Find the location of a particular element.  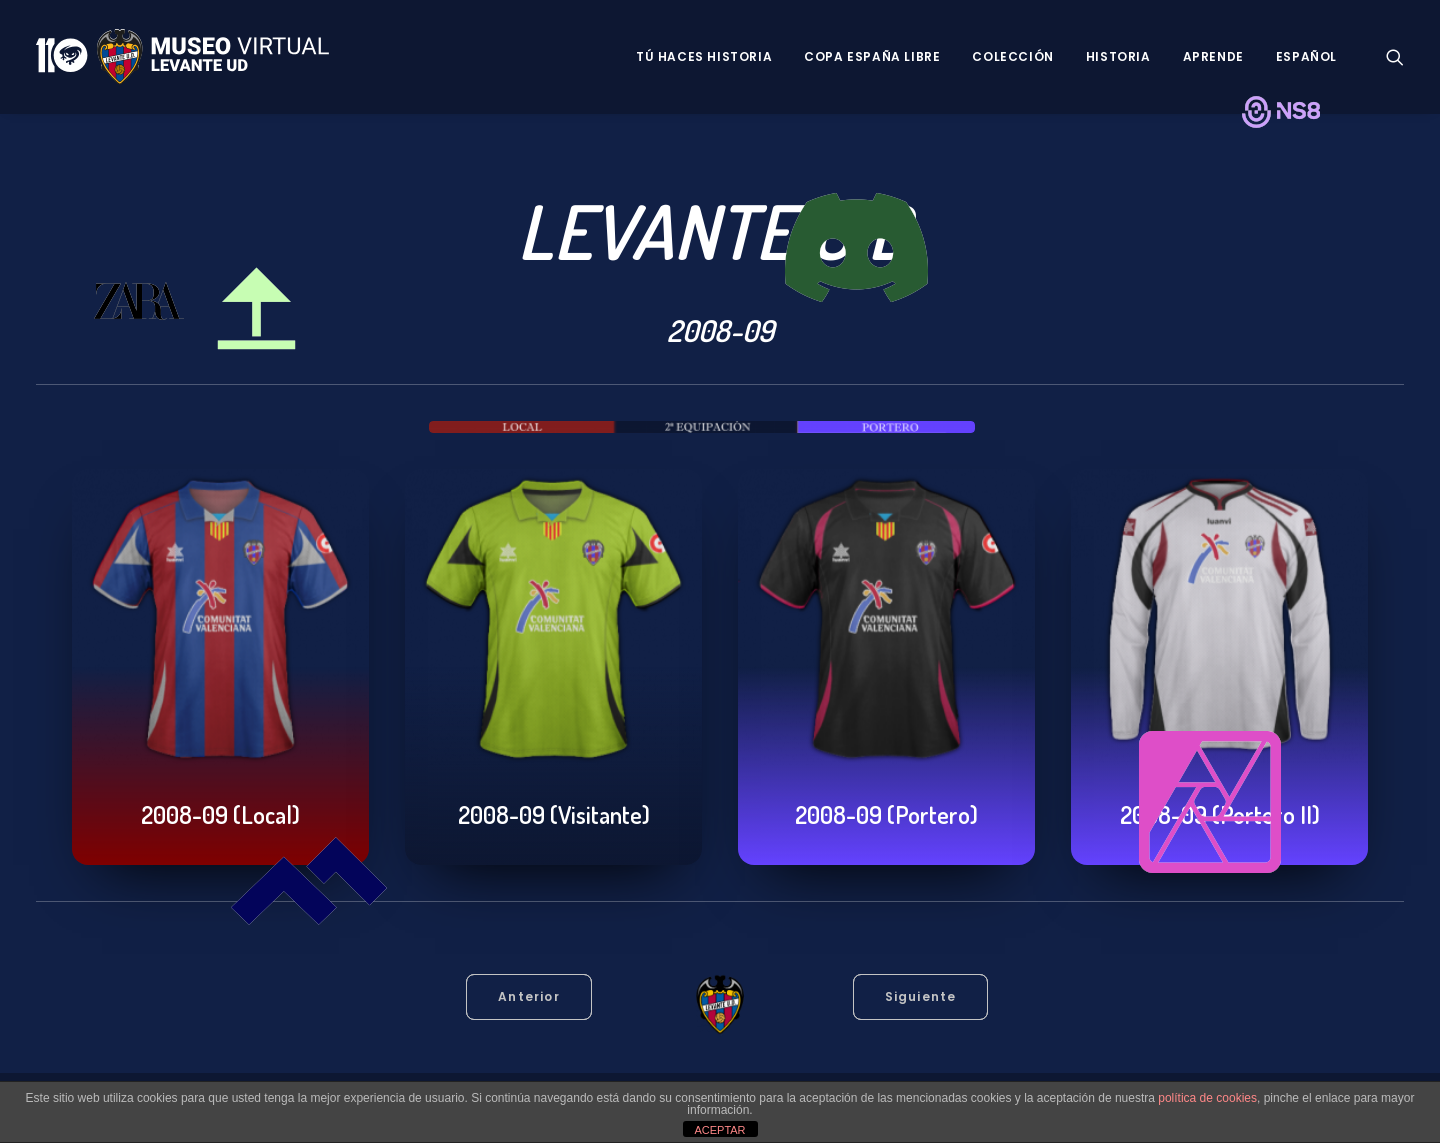

open Affinity Photo application is located at coordinates (1210, 802).